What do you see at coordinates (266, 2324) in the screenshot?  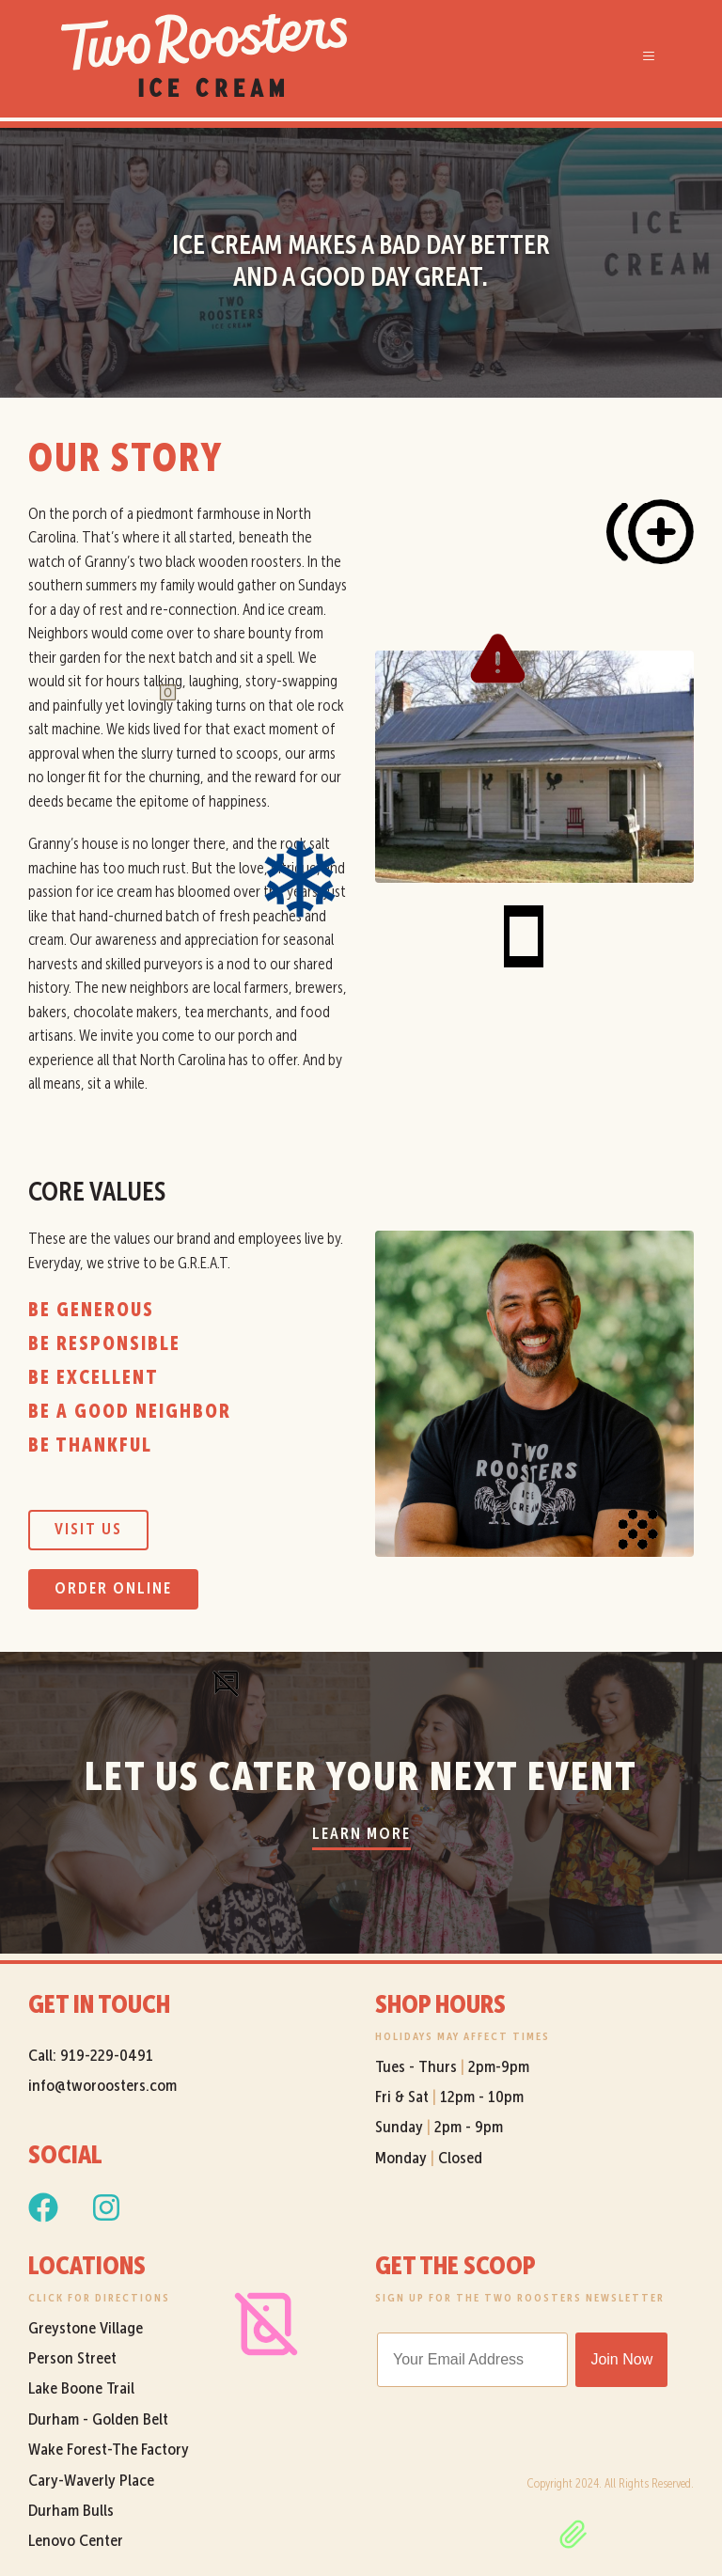 I see `mute external speaker` at bounding box center [266, 2324].